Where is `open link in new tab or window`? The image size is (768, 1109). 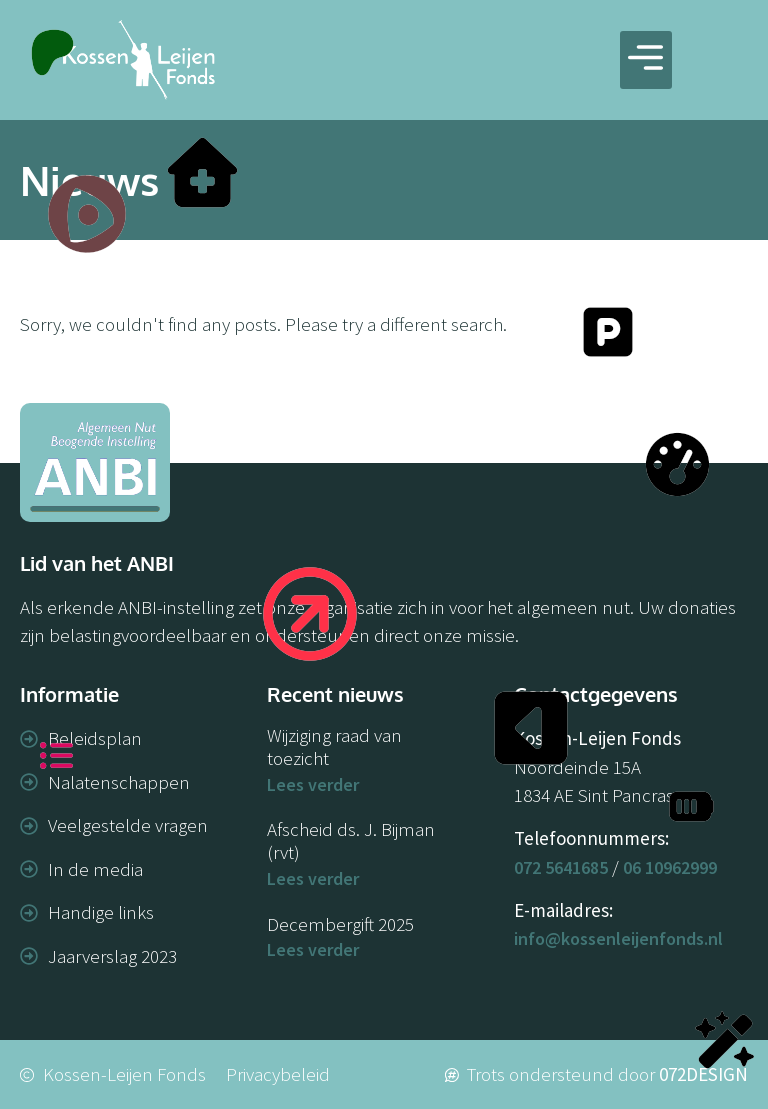
open link in new tab or window is located at coordinates (310, 614).